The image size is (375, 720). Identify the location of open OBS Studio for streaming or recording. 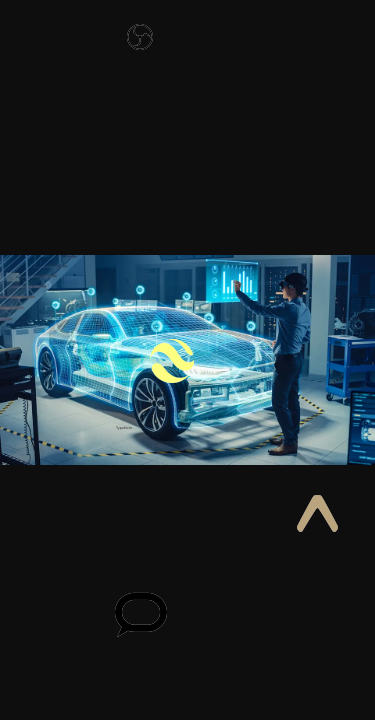
(140, 37).